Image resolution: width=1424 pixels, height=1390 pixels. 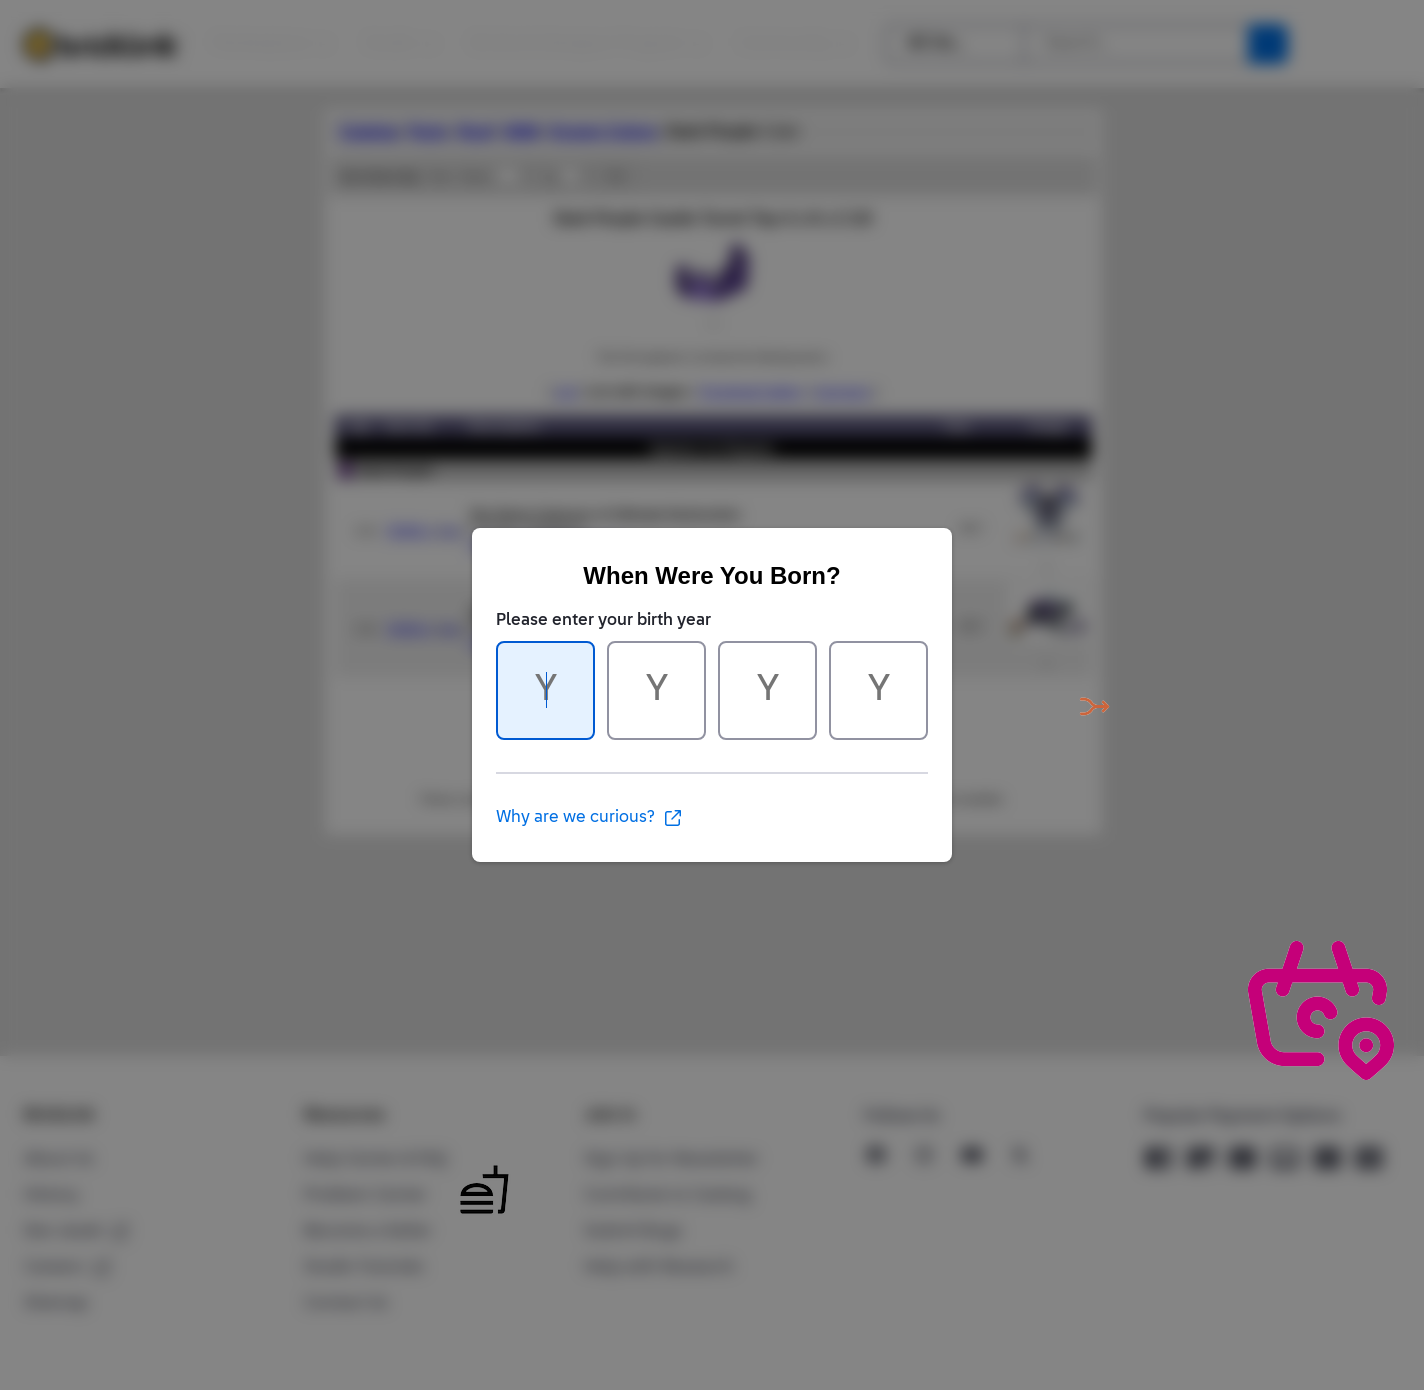 What do you see at coordinates (1094, 706) in the screenshot?
I see `merge or combine selected items` at bounding box center [1094, 706].